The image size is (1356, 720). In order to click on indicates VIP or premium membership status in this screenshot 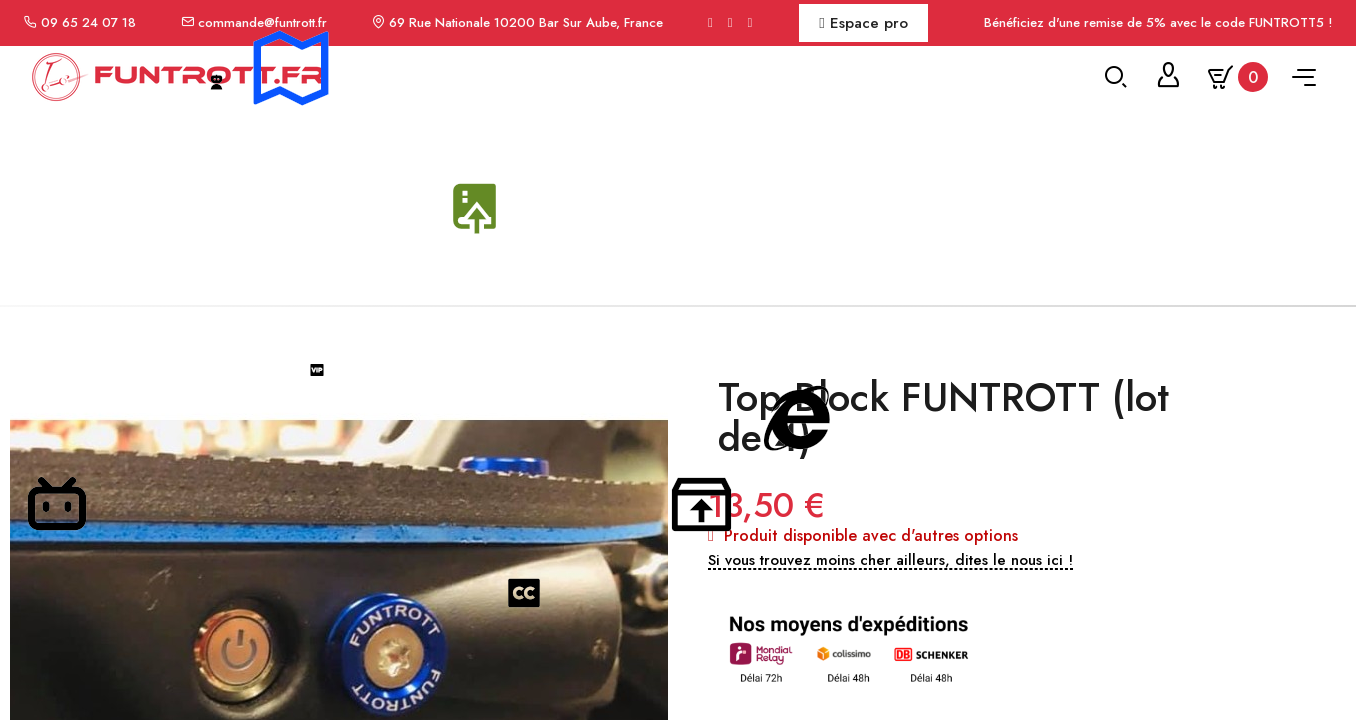, I will do `click(317, 370)`.